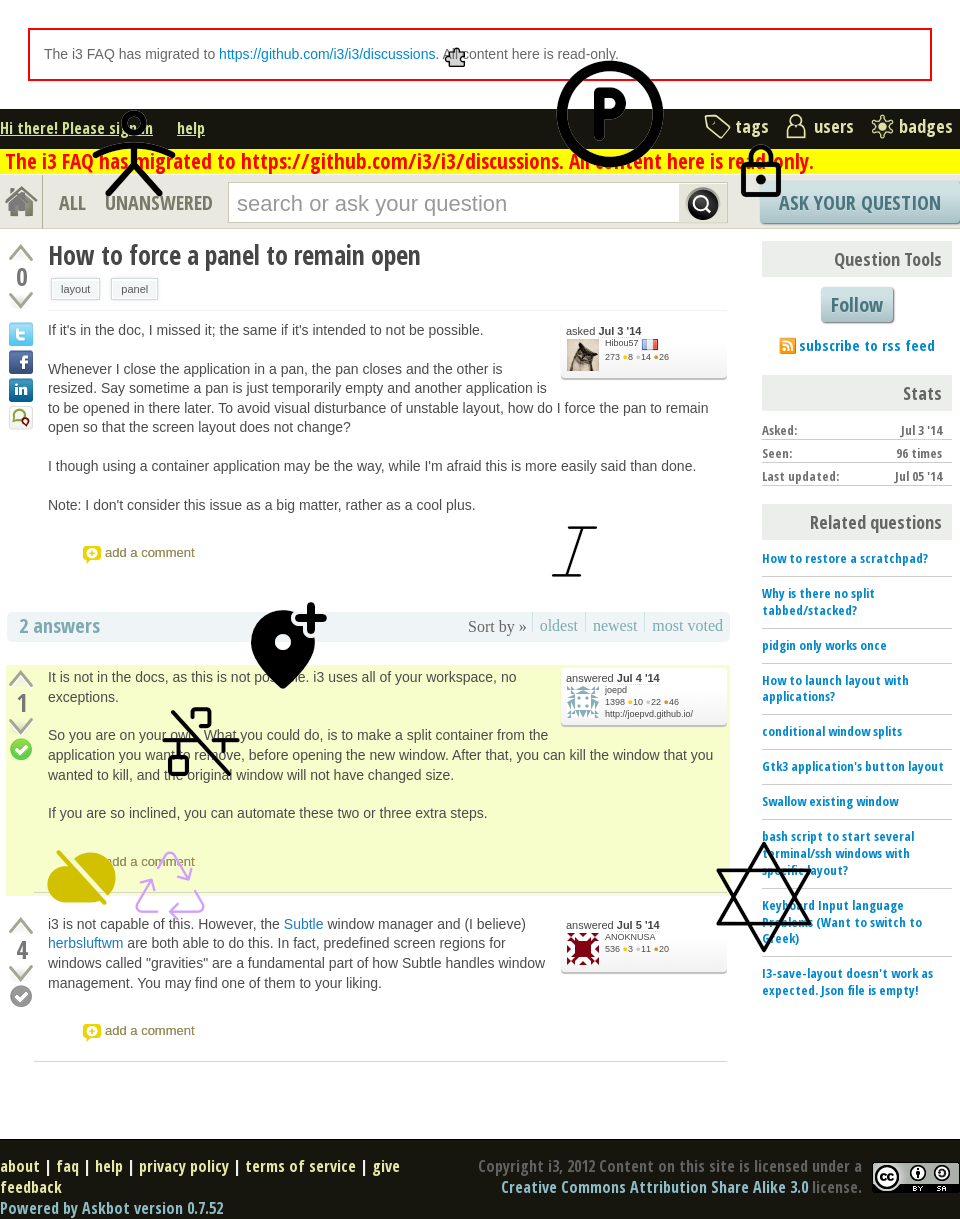 The image size is (960, 1219). I want to click on access plugins or extensions, so click(456, 58).